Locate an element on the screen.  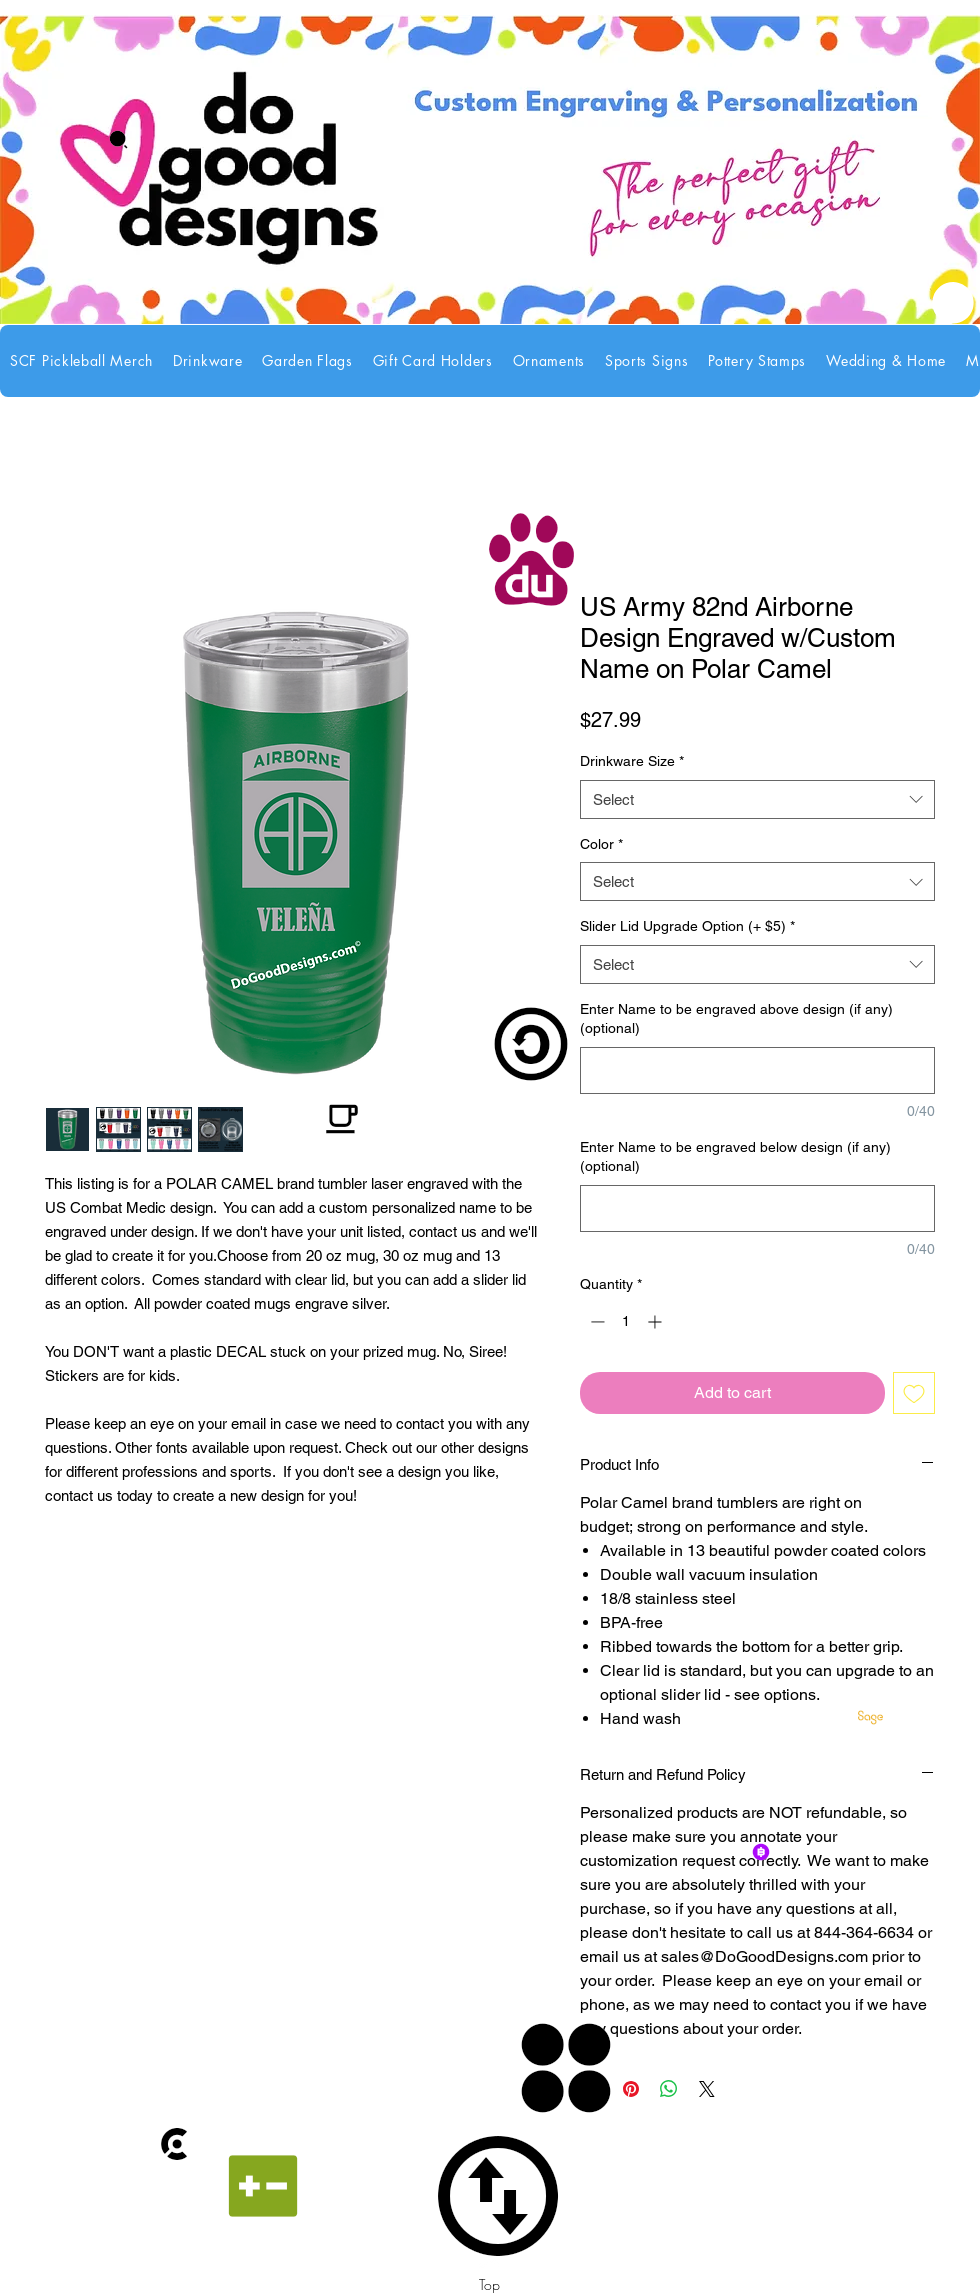
indicates content shared under creative commons share-alike license is located at coordinates (531, 1044).